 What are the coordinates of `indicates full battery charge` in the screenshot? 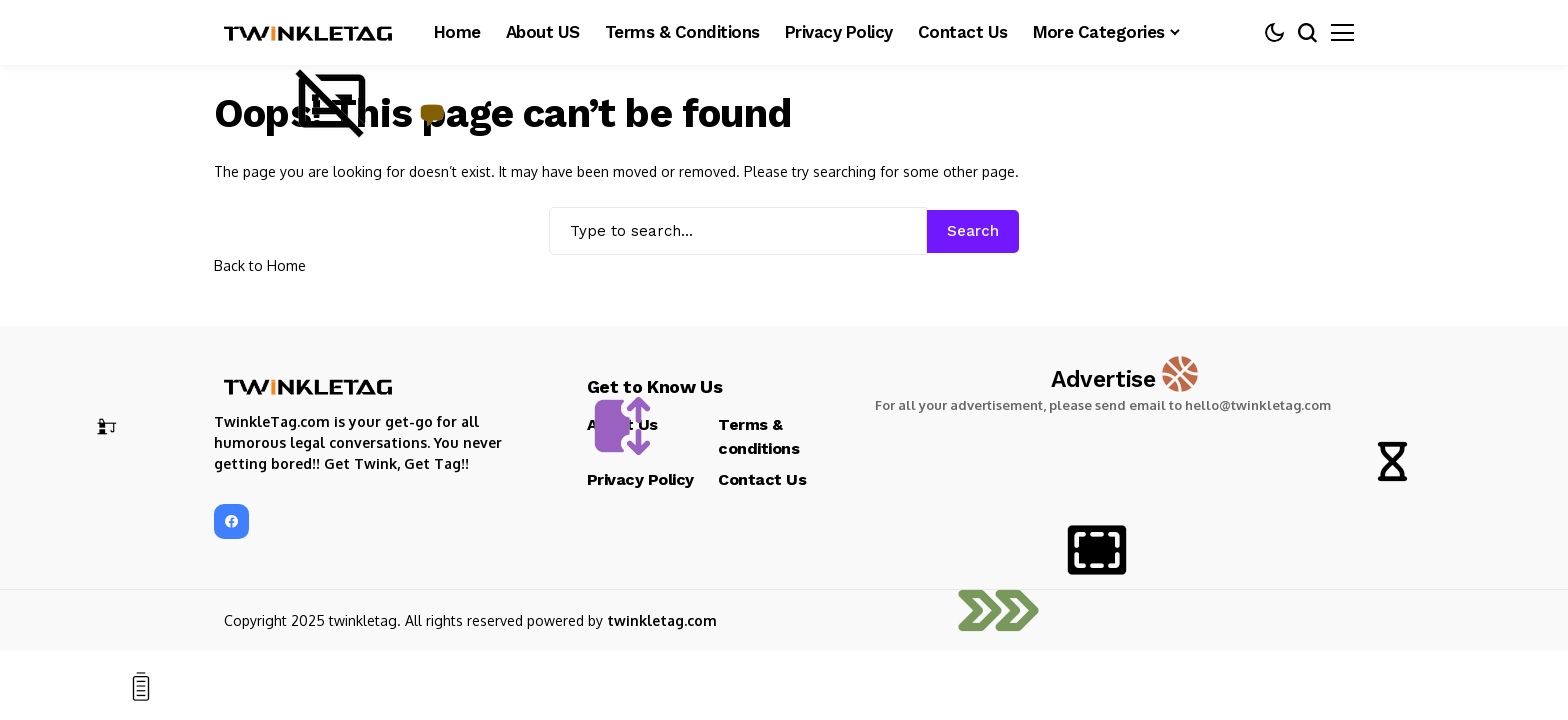 It's located at (141, 687).